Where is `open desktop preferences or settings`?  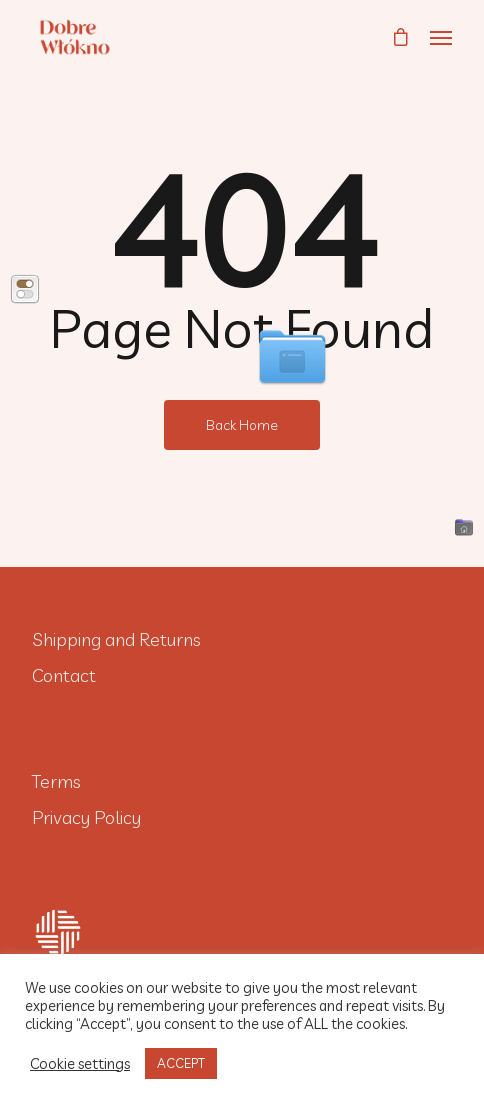 open desktop preferences or settings is located at coordinates (25, 289).